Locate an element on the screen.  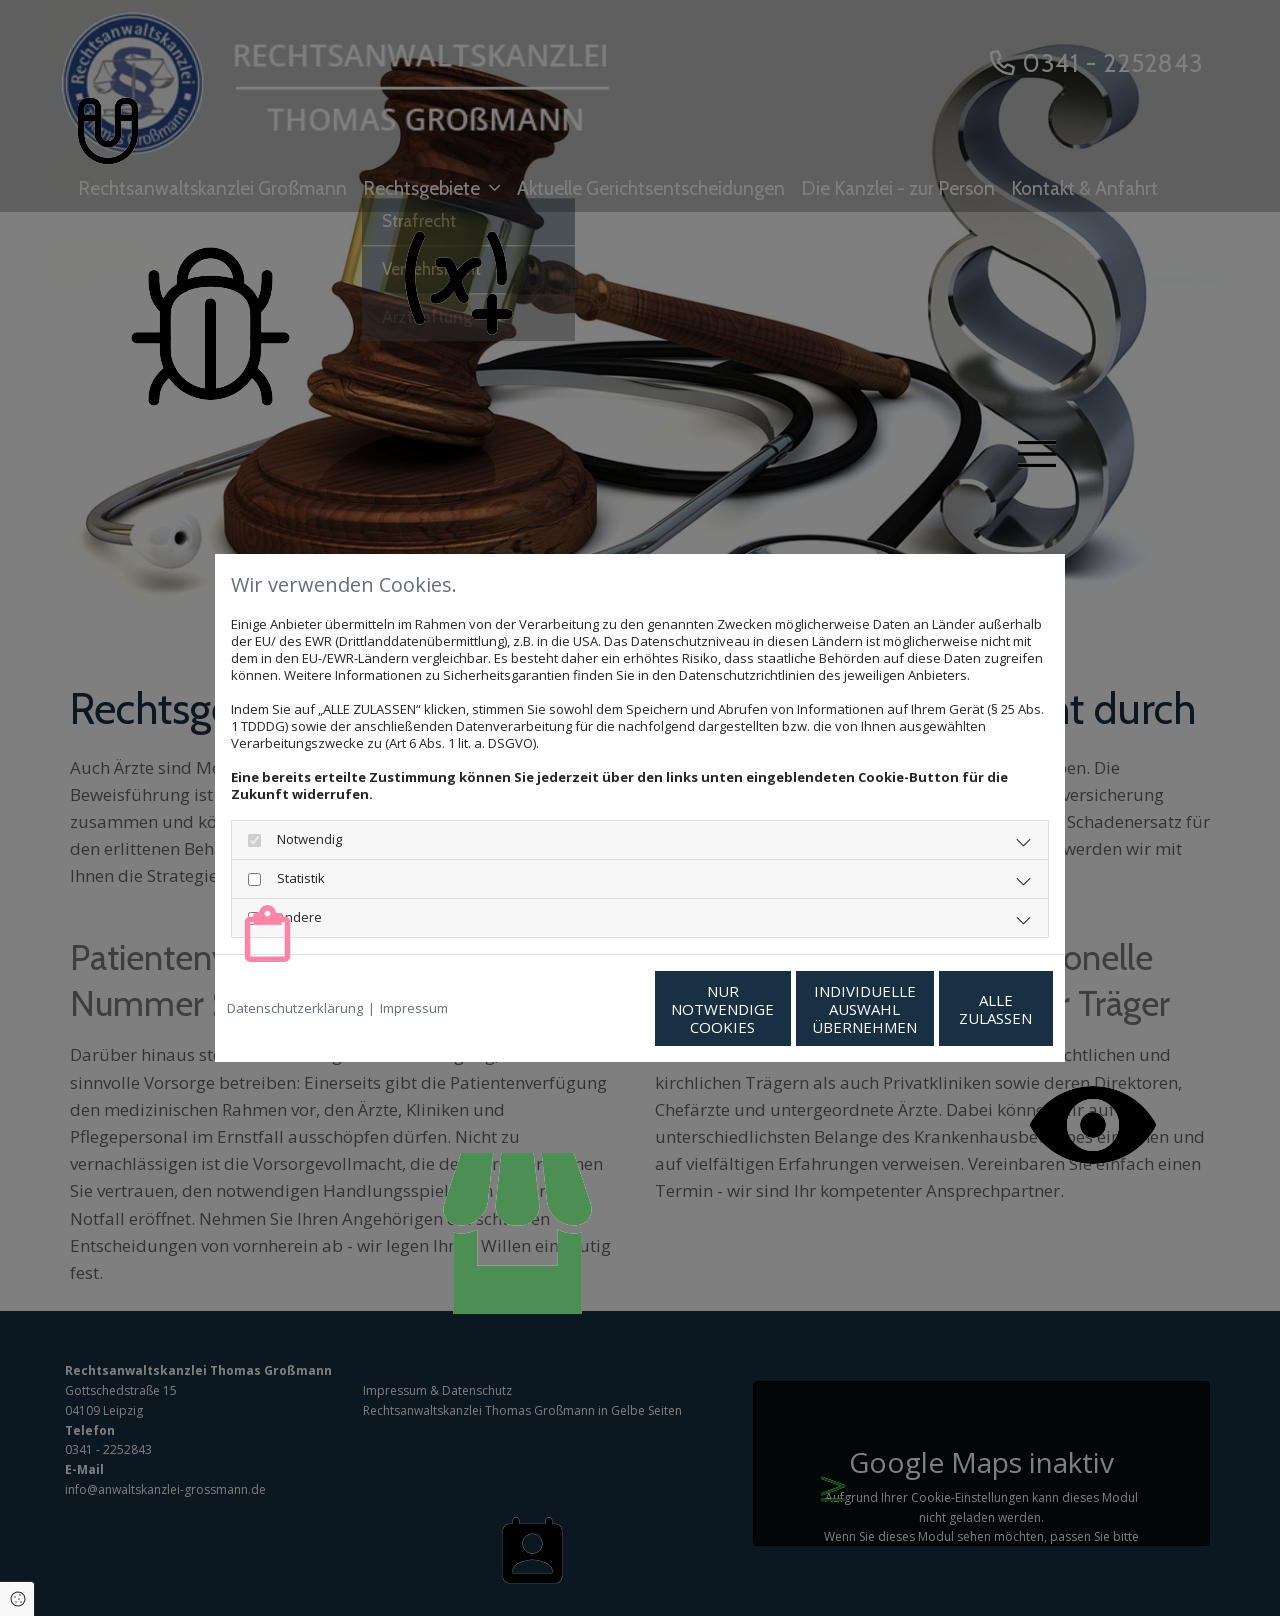
attract or pull related items together is located at coordinates (108, 131).